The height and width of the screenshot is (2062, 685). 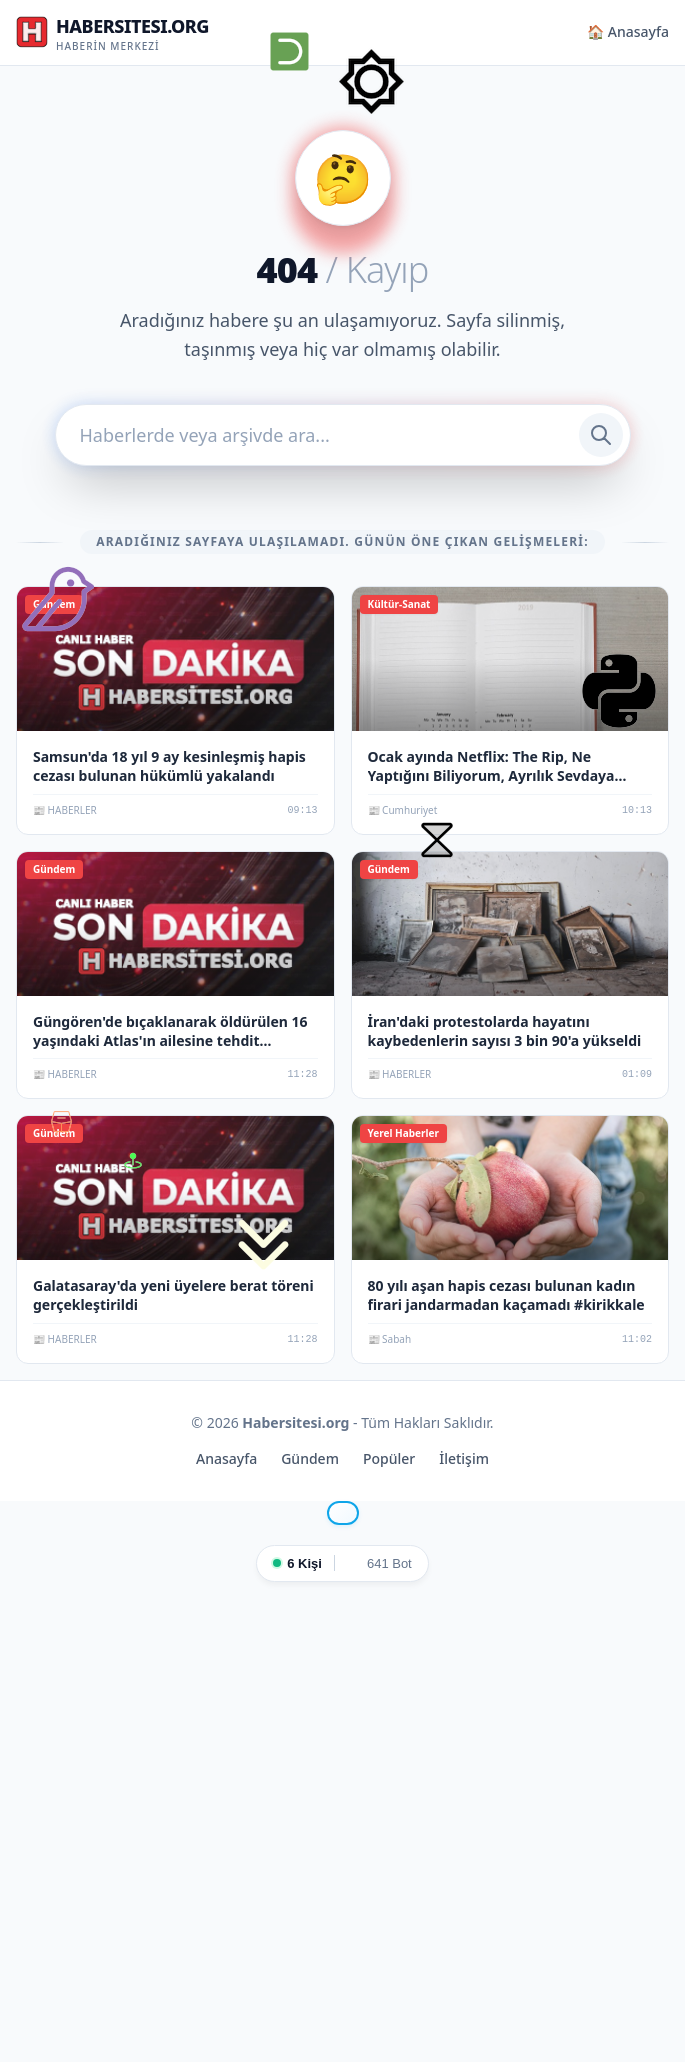 I want to click on view regional train schedules, so click(x=61, y=1122).